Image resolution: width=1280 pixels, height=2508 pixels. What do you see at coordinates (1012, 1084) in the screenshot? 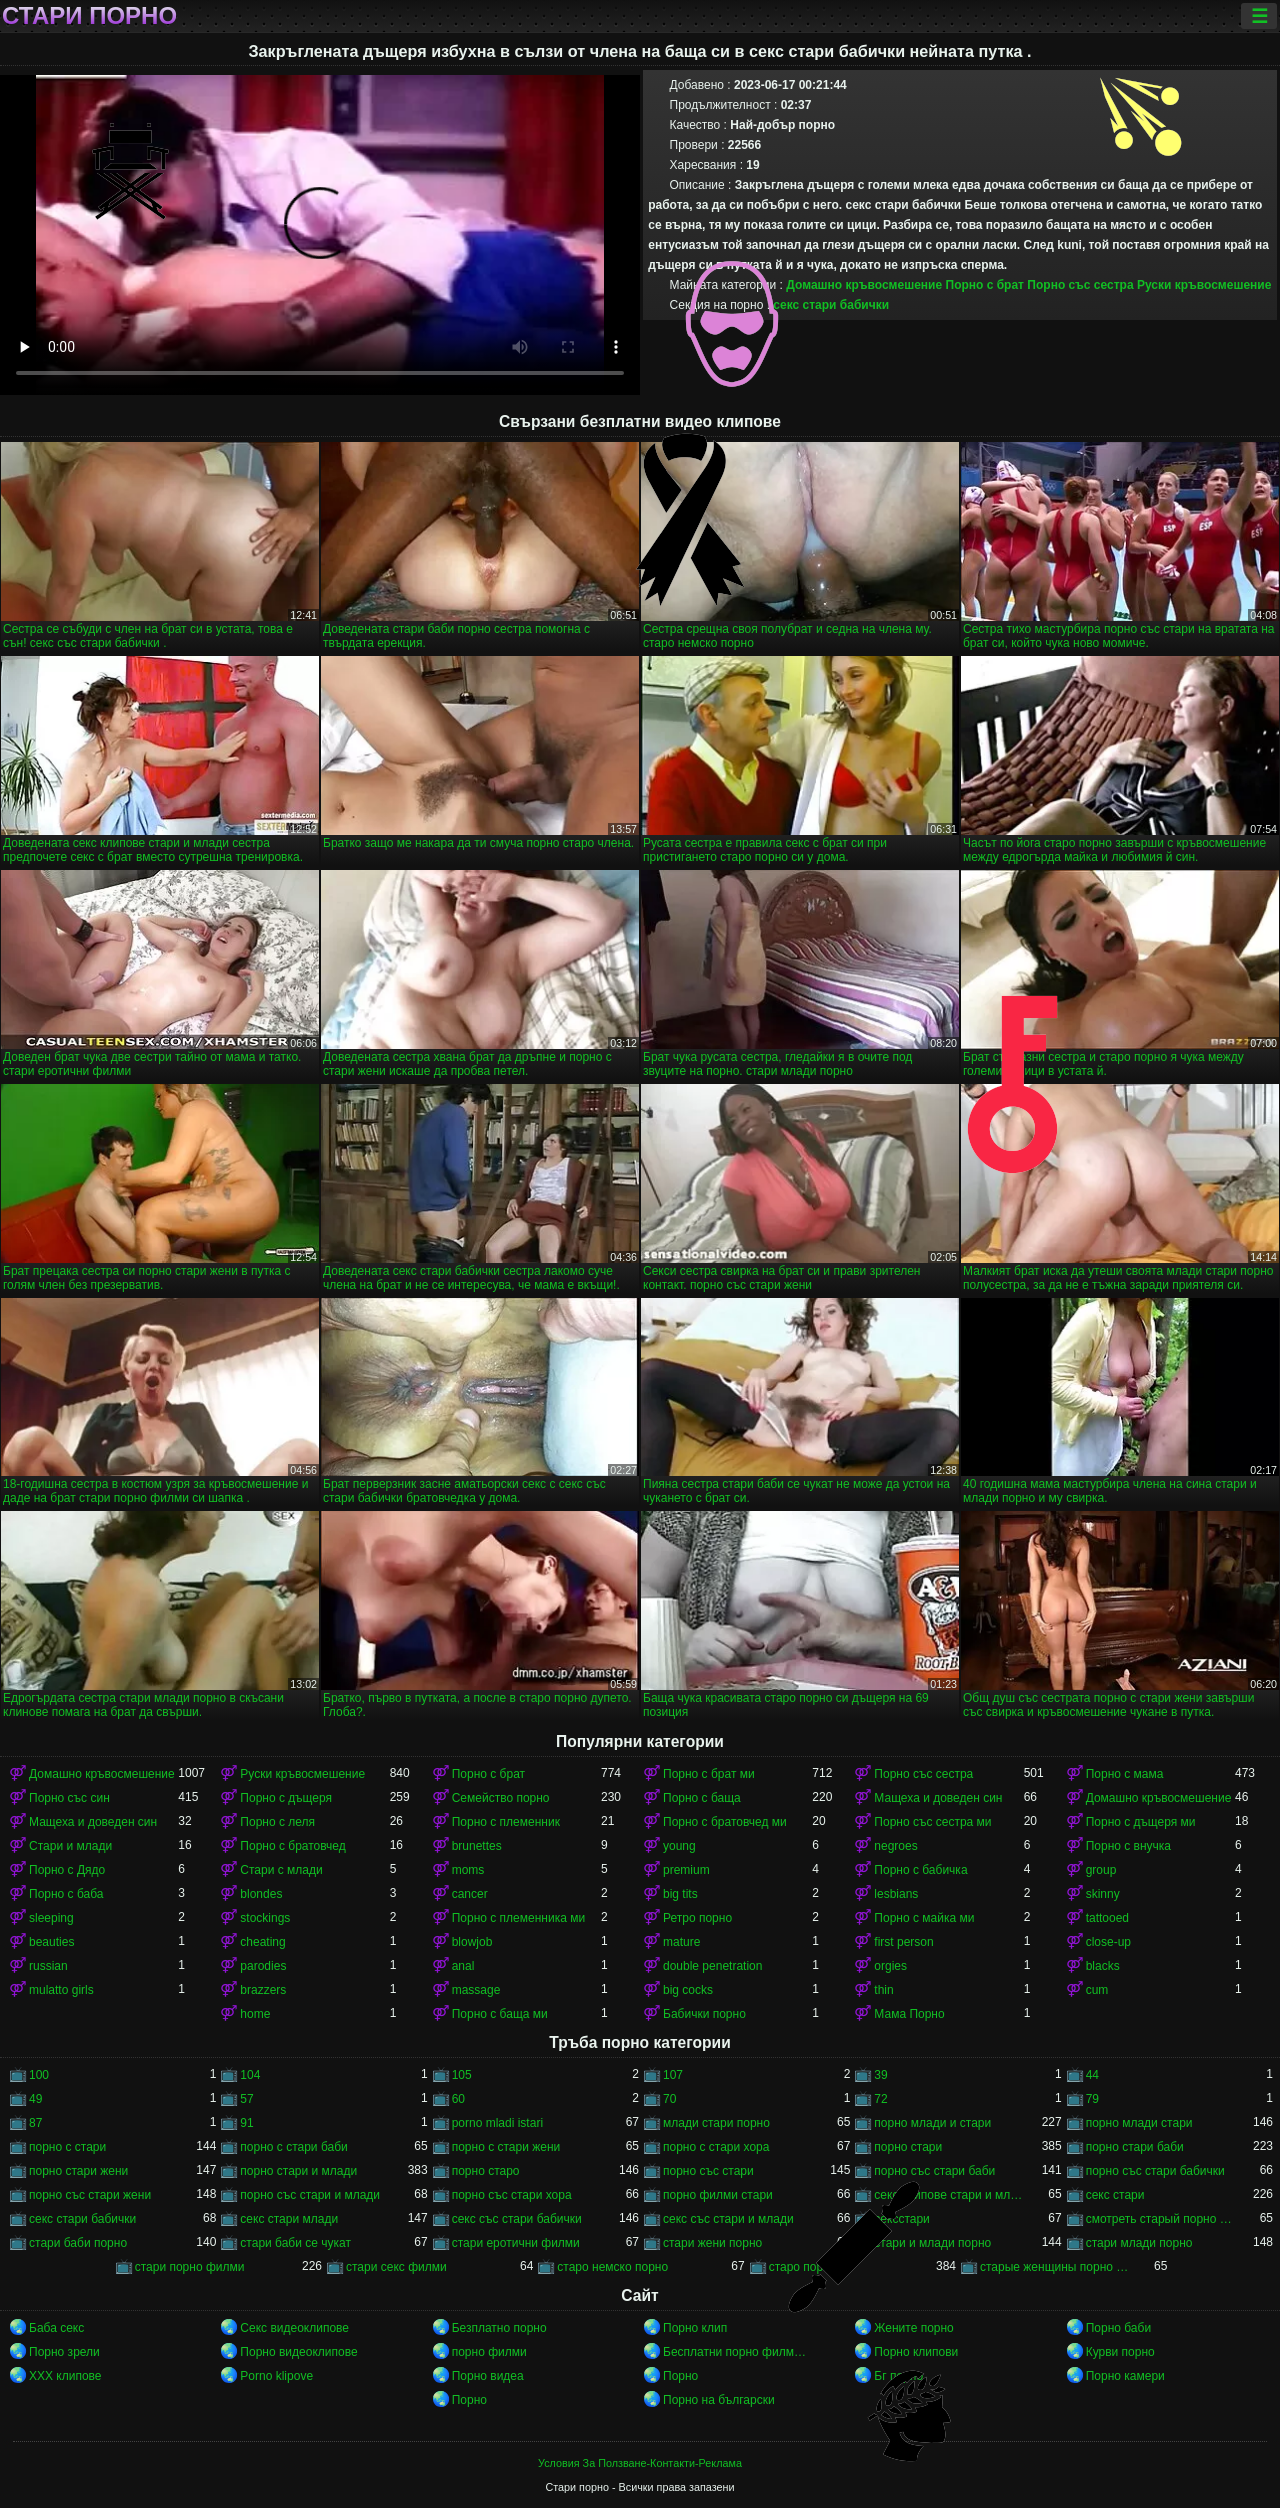
I see `unlock a feature or access restricted content` at bounding box center [1012, 1084].